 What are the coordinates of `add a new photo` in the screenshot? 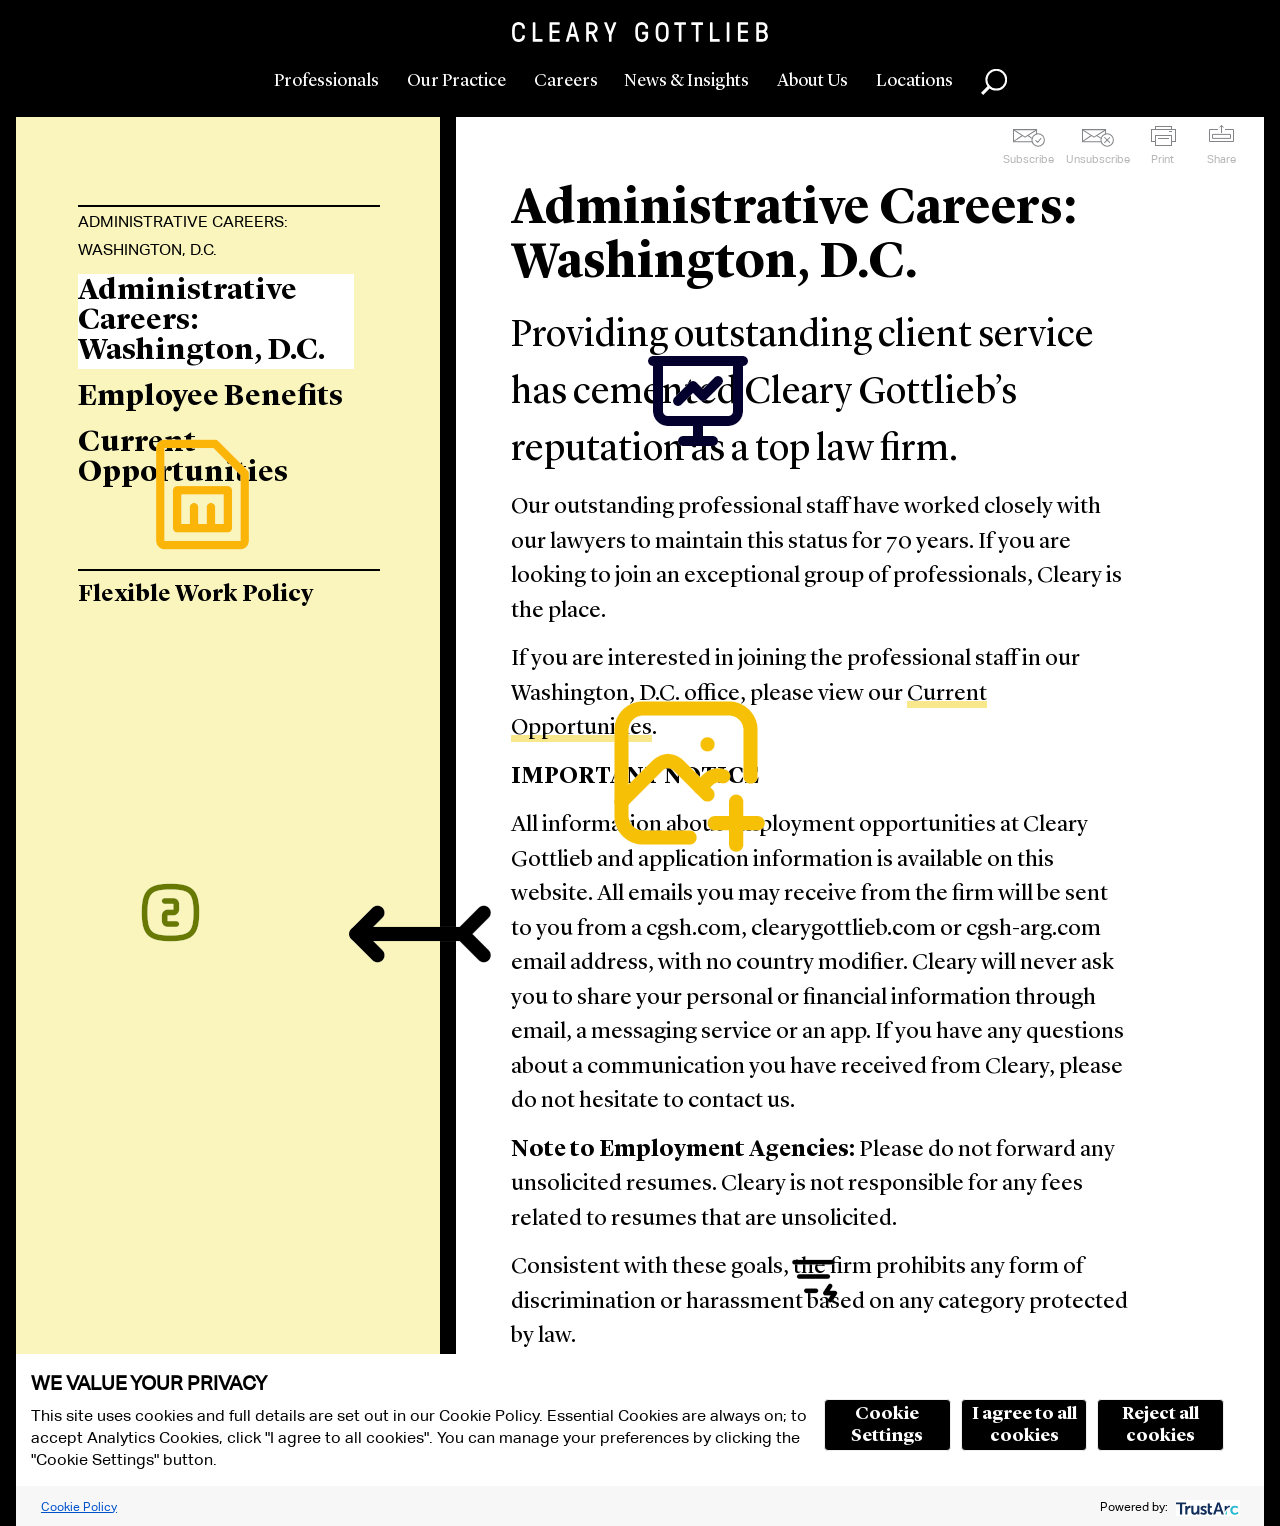 It's located at (686, 773).